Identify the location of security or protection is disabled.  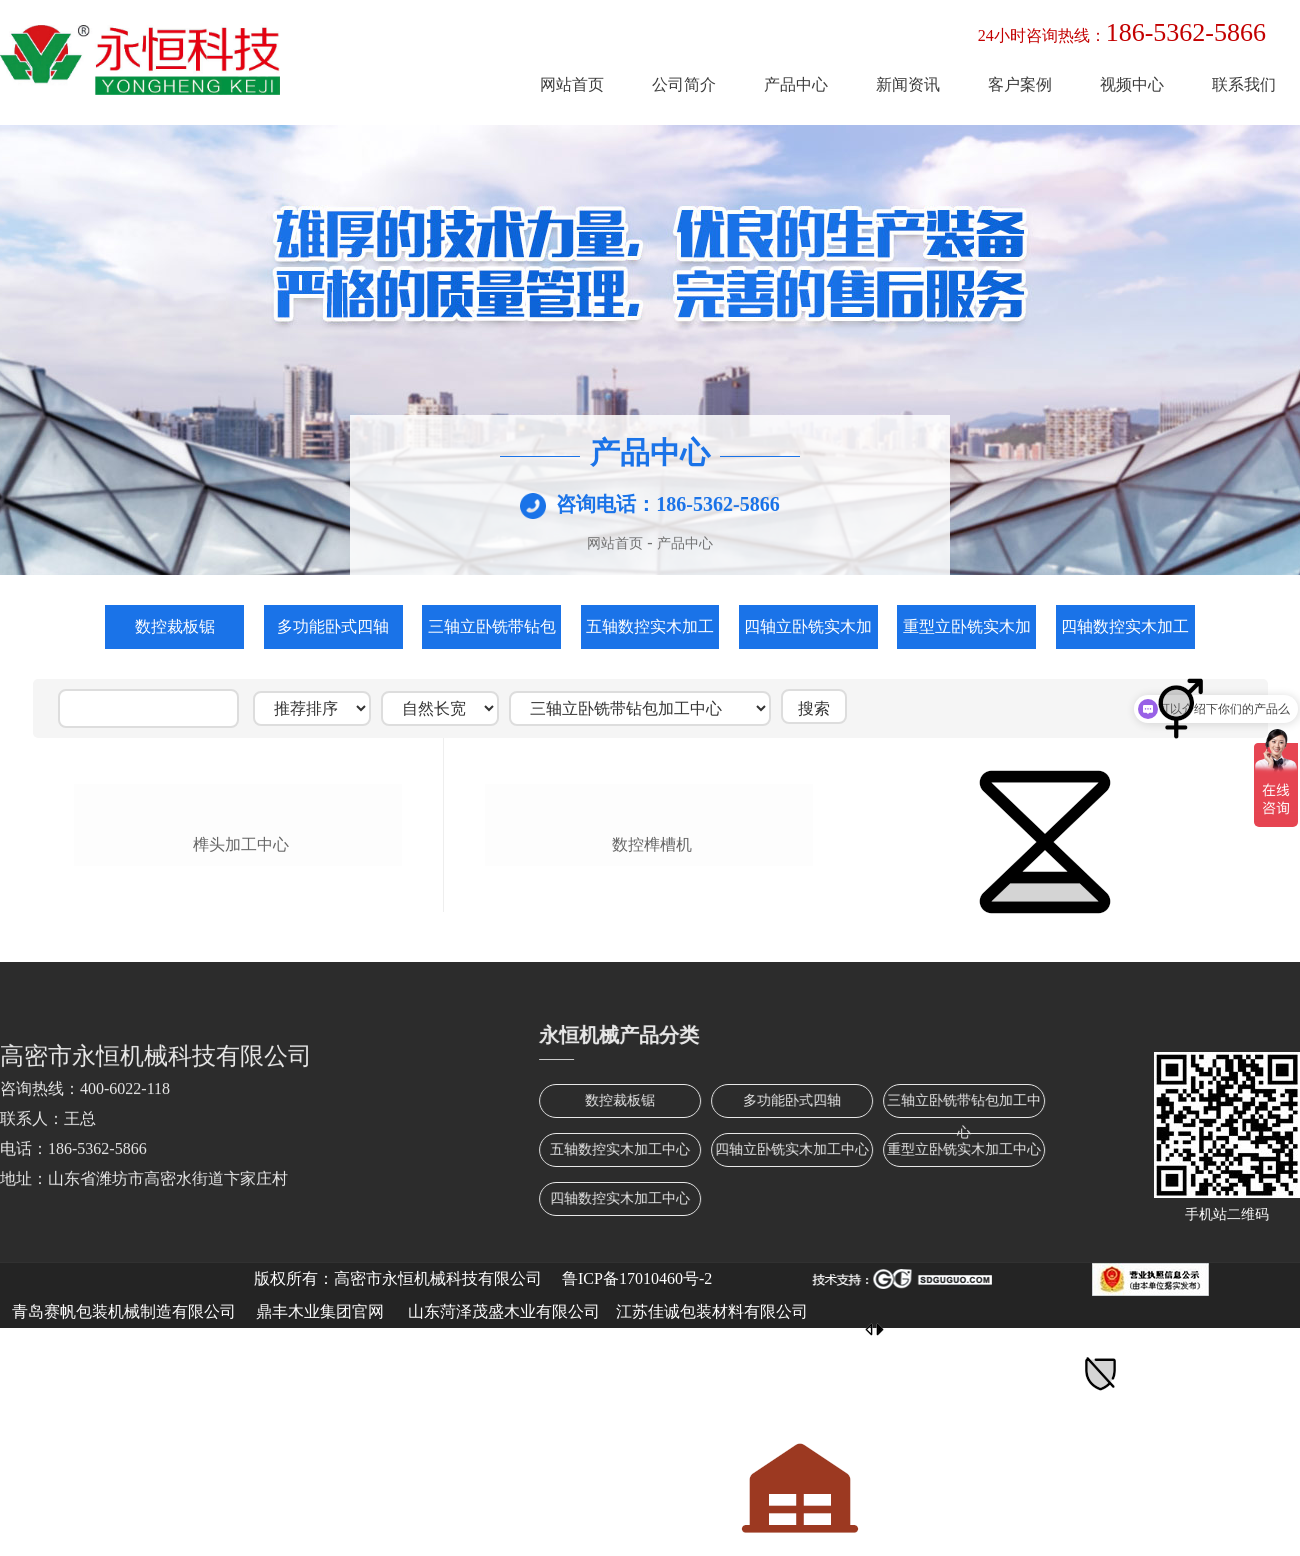
(1100, 1372).